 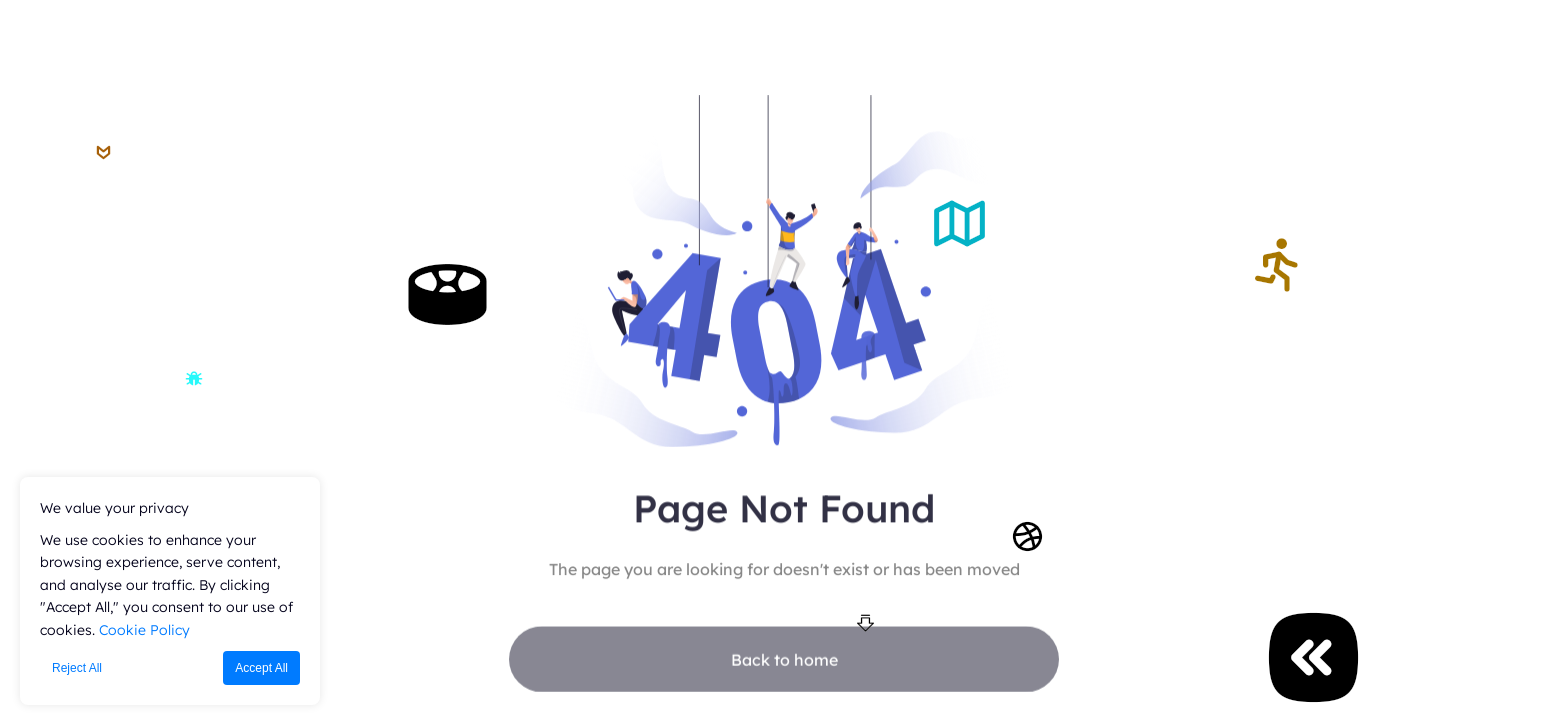 What do you see at coordinates (447, 294) in the screenshot?
I see `access steel drum or percussion sounds` at bounding box center [447, 294].